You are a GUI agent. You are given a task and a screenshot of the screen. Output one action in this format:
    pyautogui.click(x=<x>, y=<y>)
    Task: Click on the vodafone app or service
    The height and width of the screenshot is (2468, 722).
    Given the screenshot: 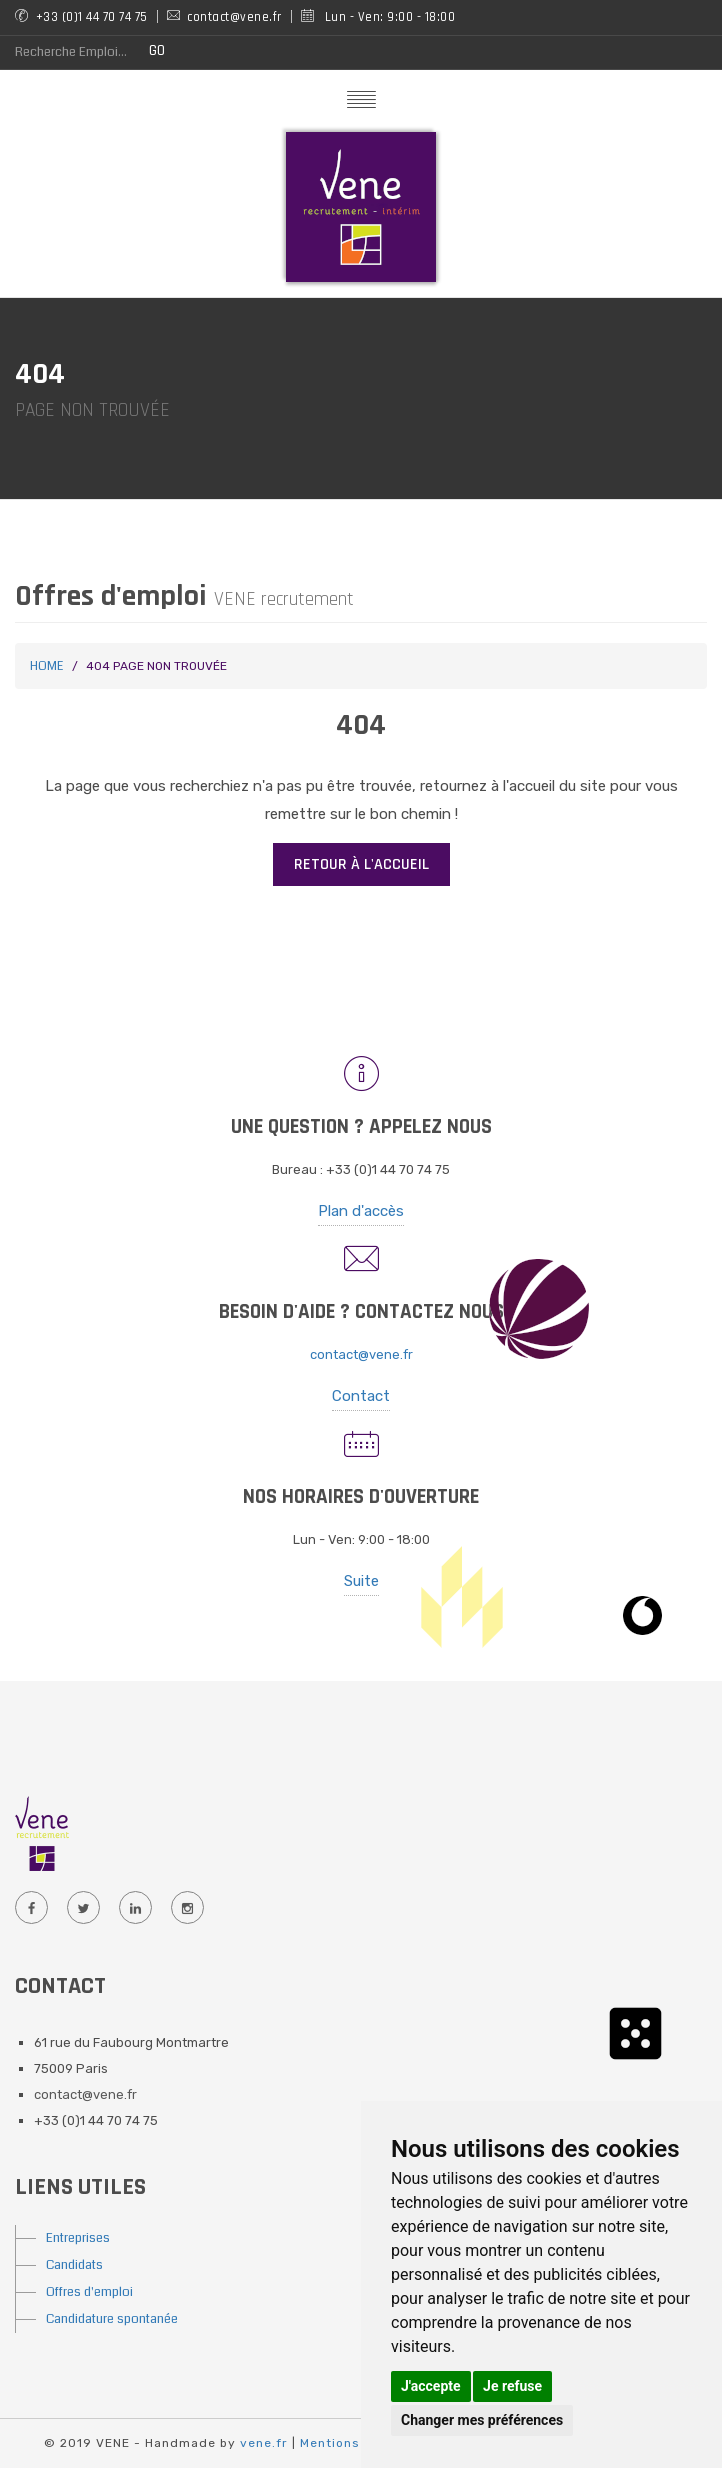 What is the action you would take?
    pyautogui.click(x=642, y=1615)
    